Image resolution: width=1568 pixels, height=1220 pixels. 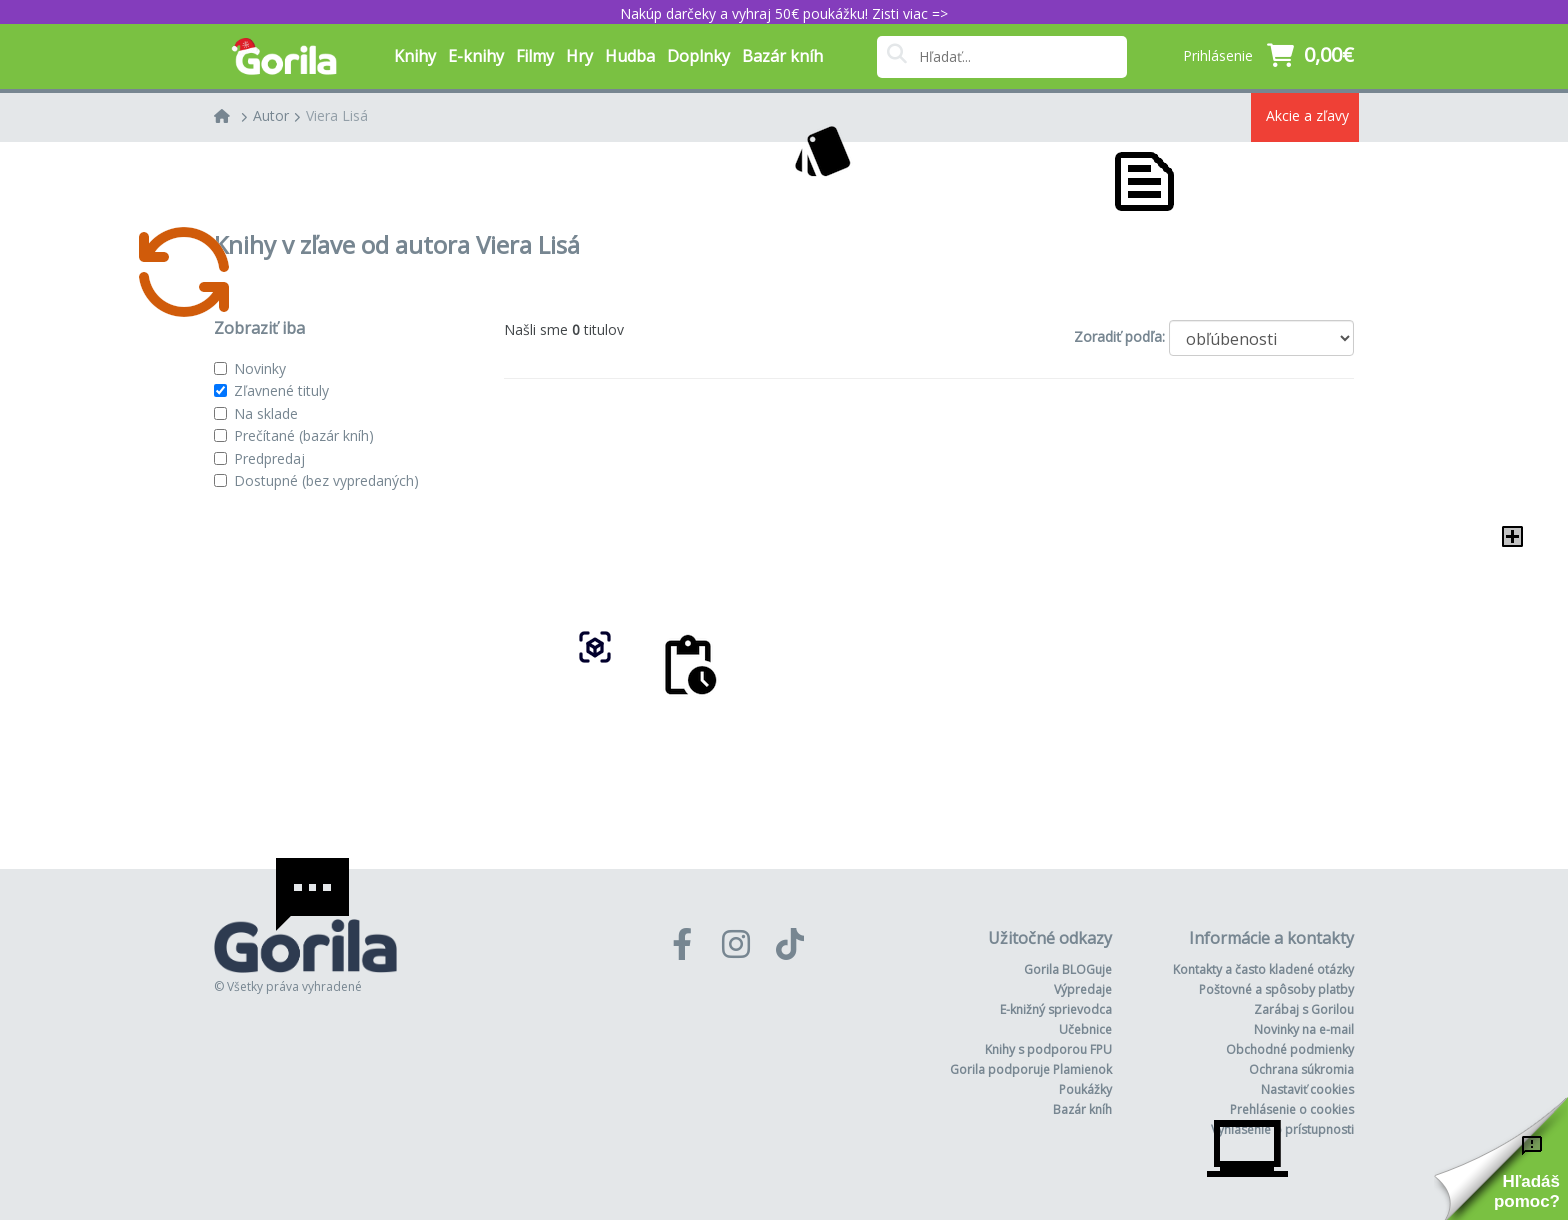 What do you see at coordinates (1512, 536) in the screenshot?
I see `find nearby hospitals or medical facilities` at bounding box center [1512, 536].